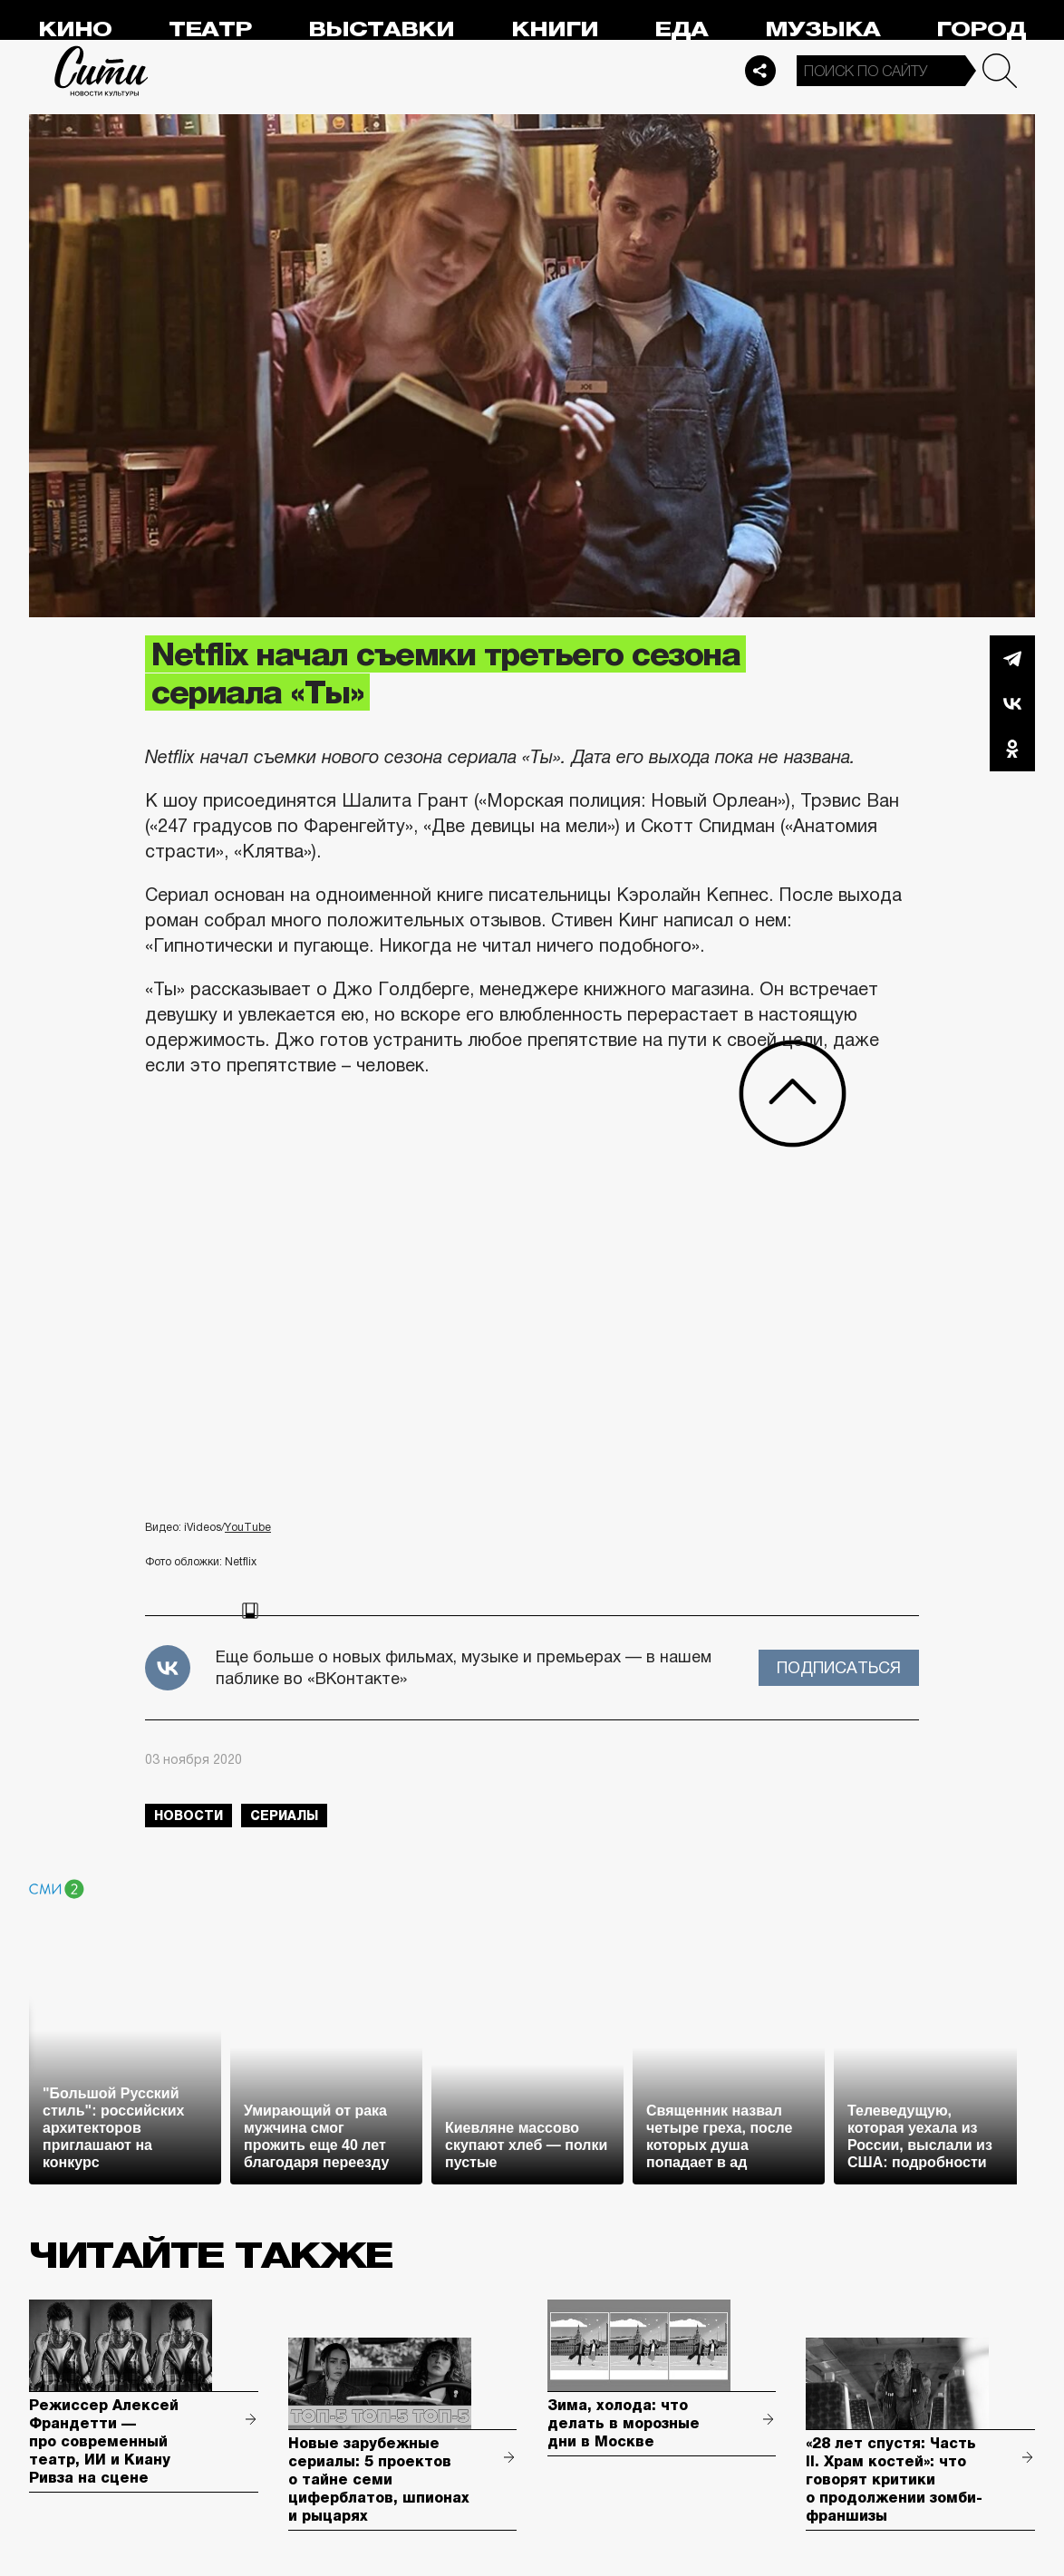 This screenshot has width=1064, height=2576. Describe the element at coordinates (792, 1093) in the screenshot. I see `scroll up or return to top` at that location.